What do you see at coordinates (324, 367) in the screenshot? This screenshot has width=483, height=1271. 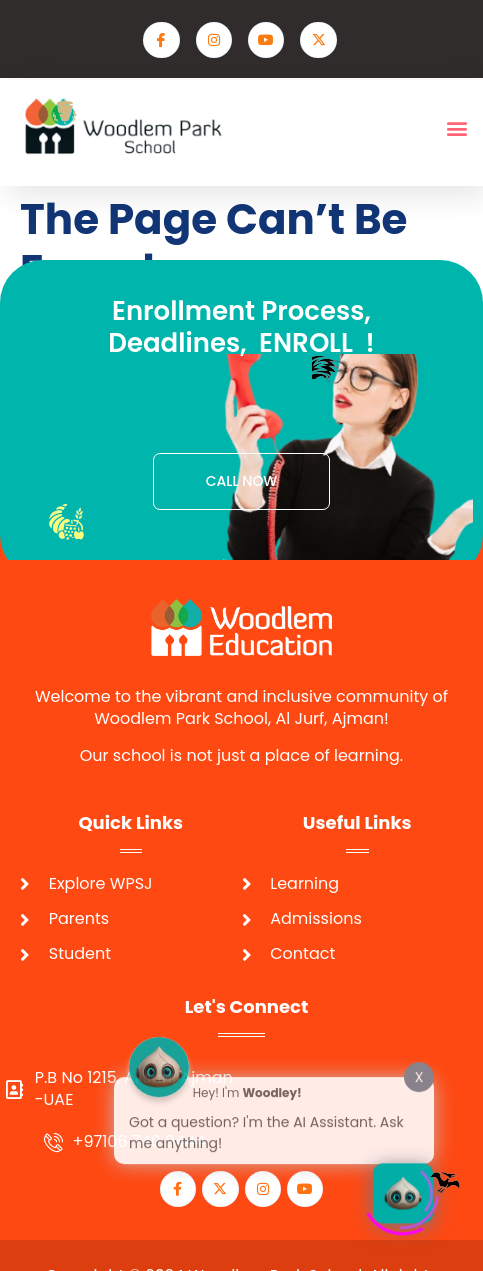 I see `activate fire-based attack or ability` at bounding box center [324, 367].